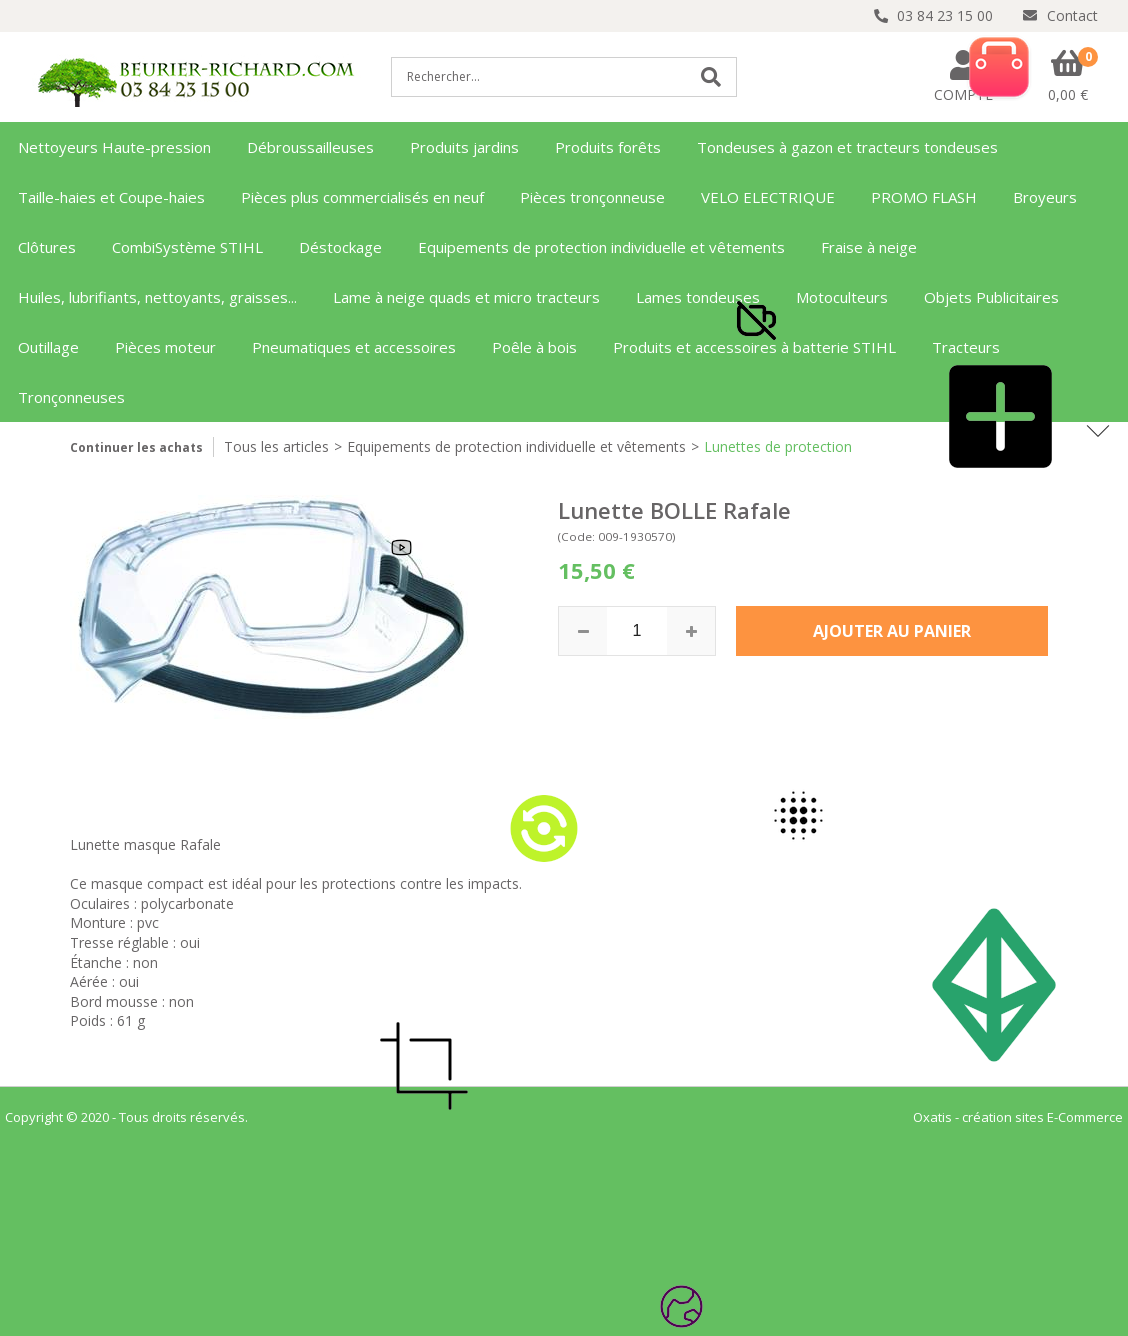 This screenshot has height=1336, width=1128. I want to click on no beverages allowed, so click(756, 320).